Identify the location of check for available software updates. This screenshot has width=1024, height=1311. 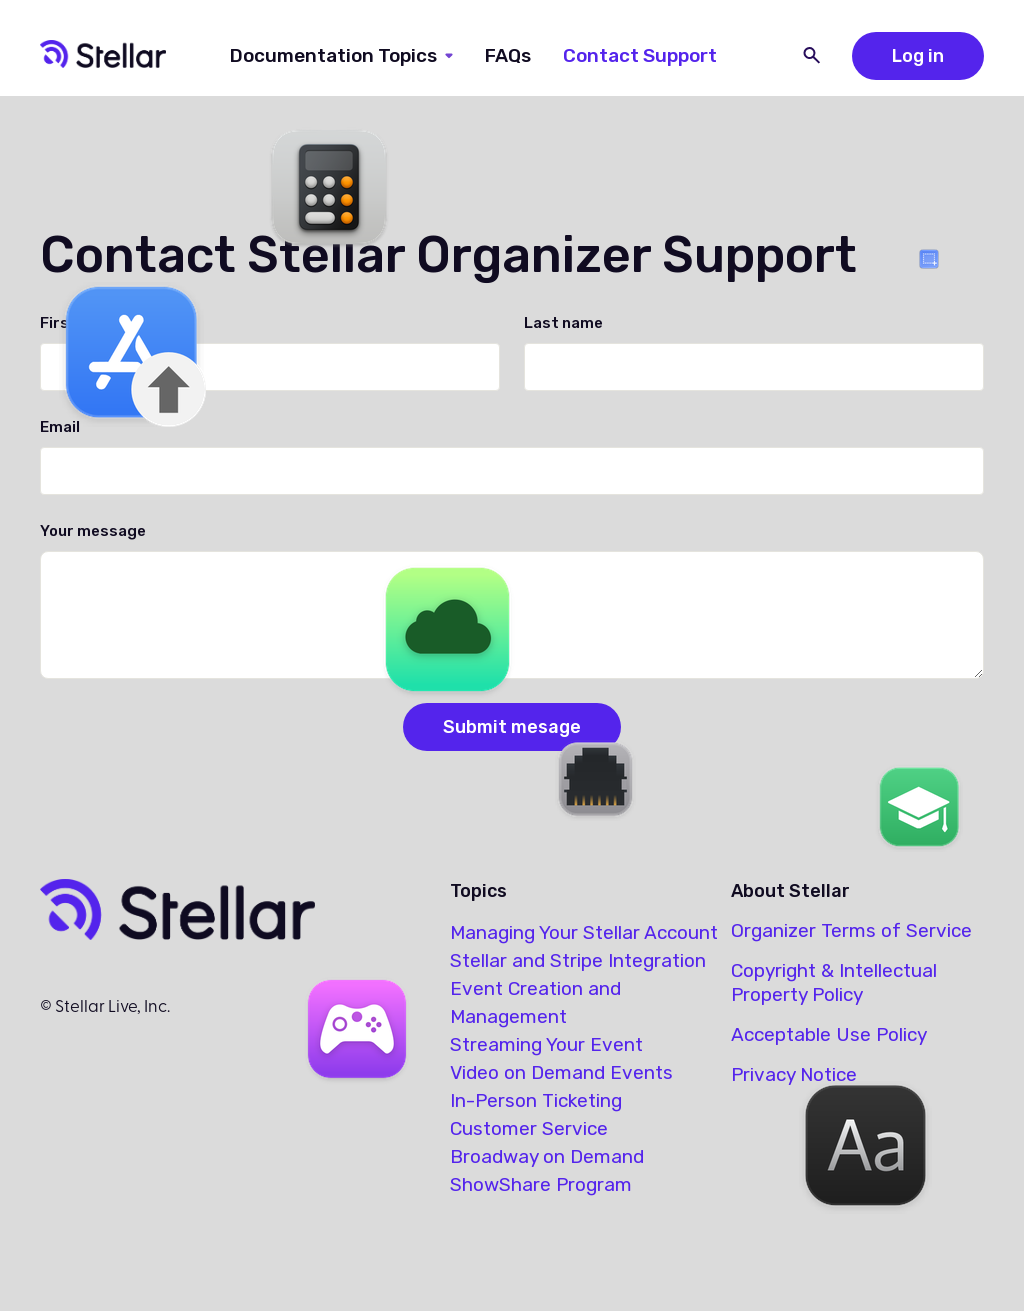
(132, 354).